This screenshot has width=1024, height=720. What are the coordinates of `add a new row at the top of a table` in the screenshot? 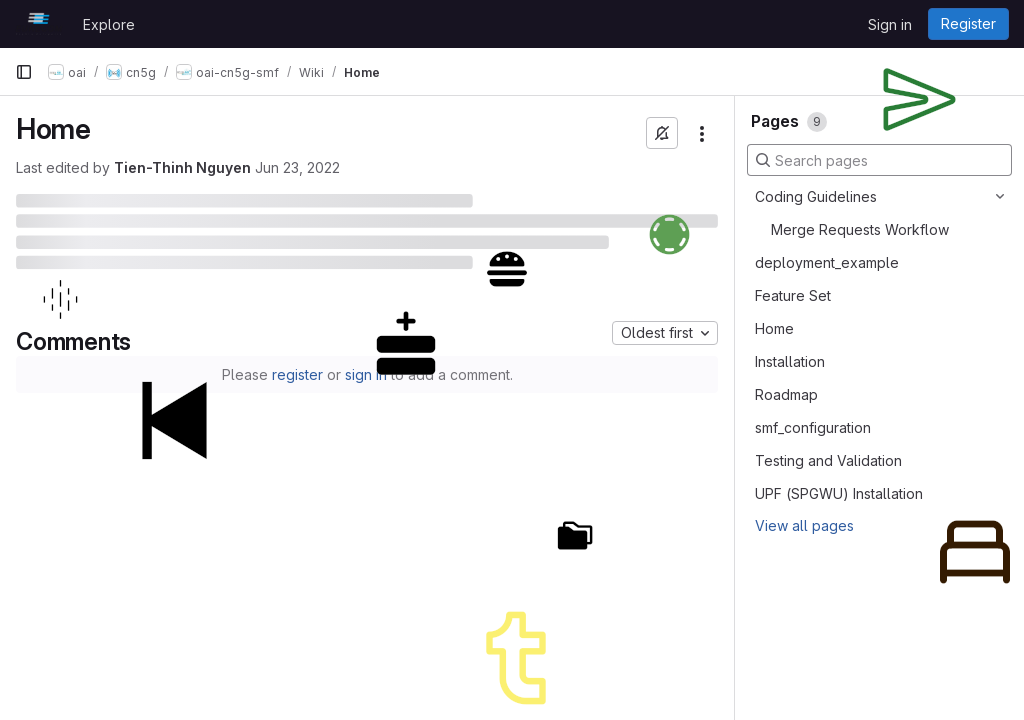 It's located at (406, 348).